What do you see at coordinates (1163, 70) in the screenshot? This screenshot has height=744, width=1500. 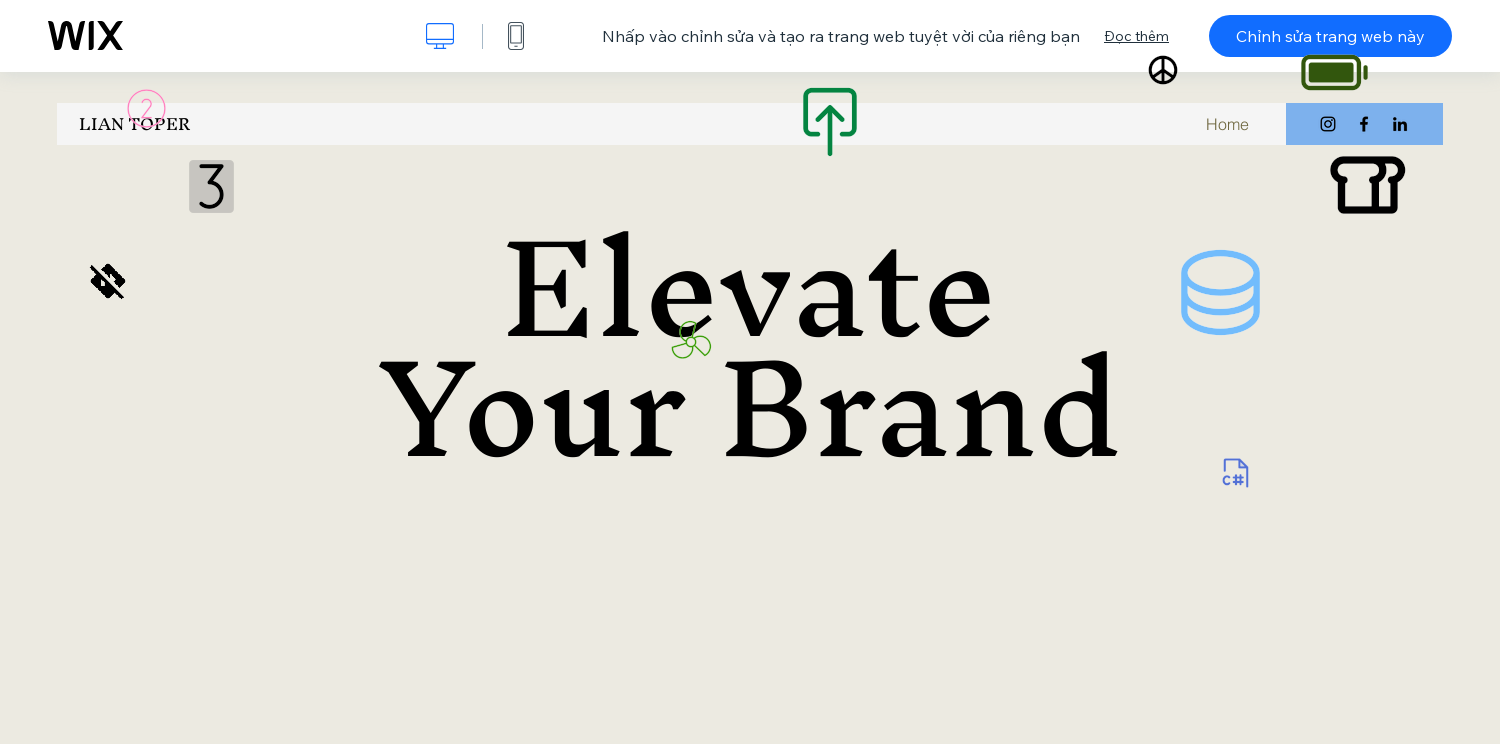 I see `peace or anti-war symbol indicator` at bounding box center [1163, 70].